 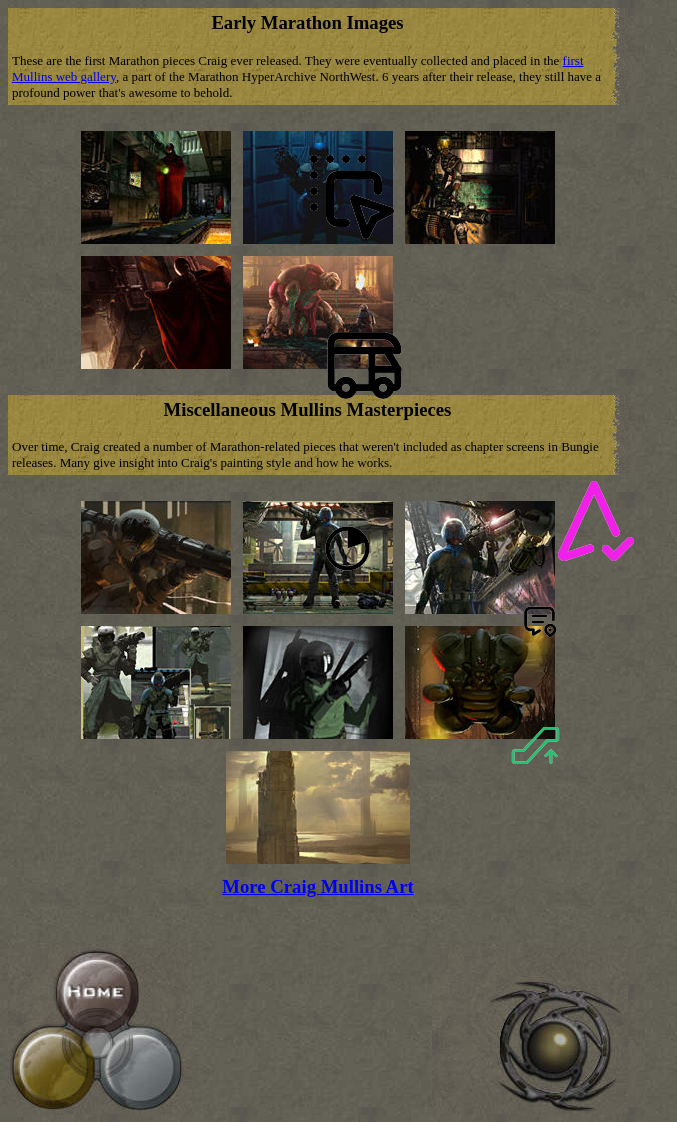 What do you see at coordinates (535, 745) in the screenshot?
I see `indicates escalator going up` at bounding box center [535, 745].